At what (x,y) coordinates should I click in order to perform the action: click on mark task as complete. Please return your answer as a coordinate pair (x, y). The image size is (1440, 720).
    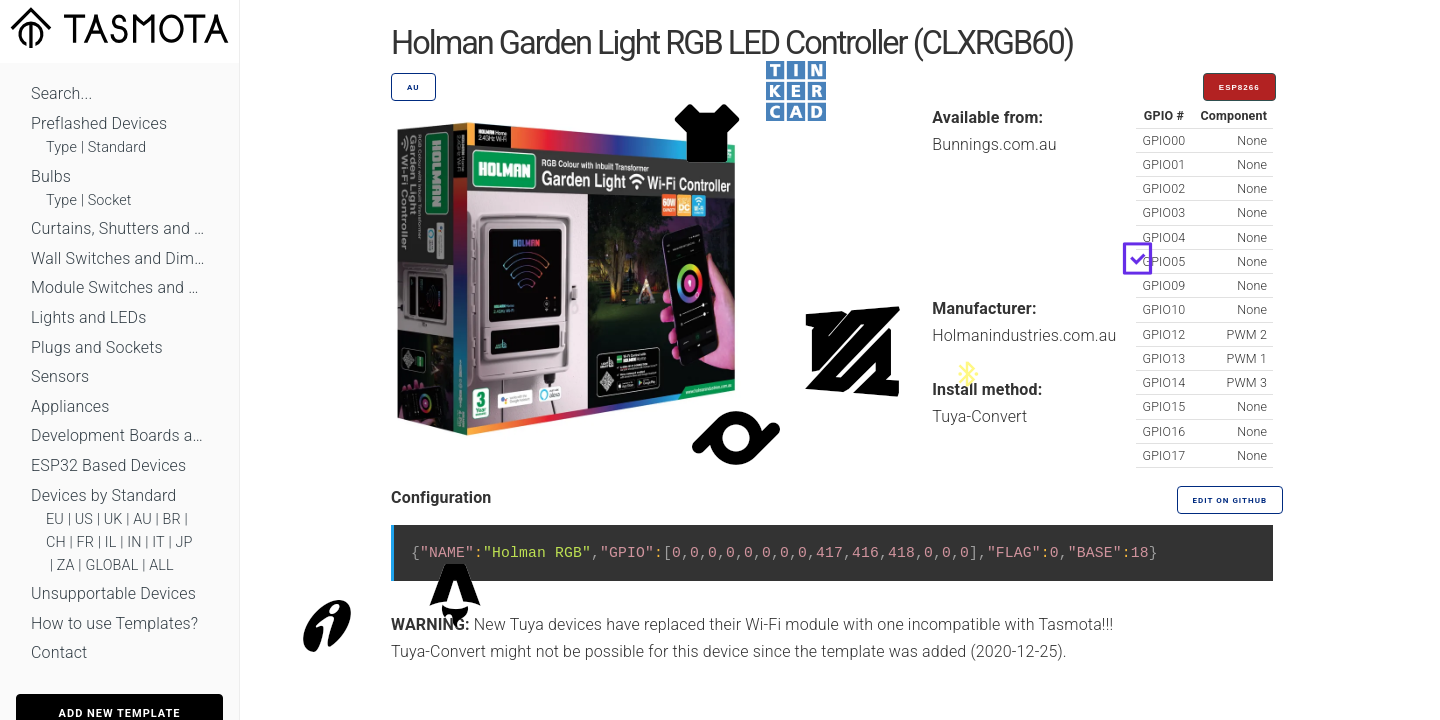
    Looking at the image, I should click on (1137, 258).